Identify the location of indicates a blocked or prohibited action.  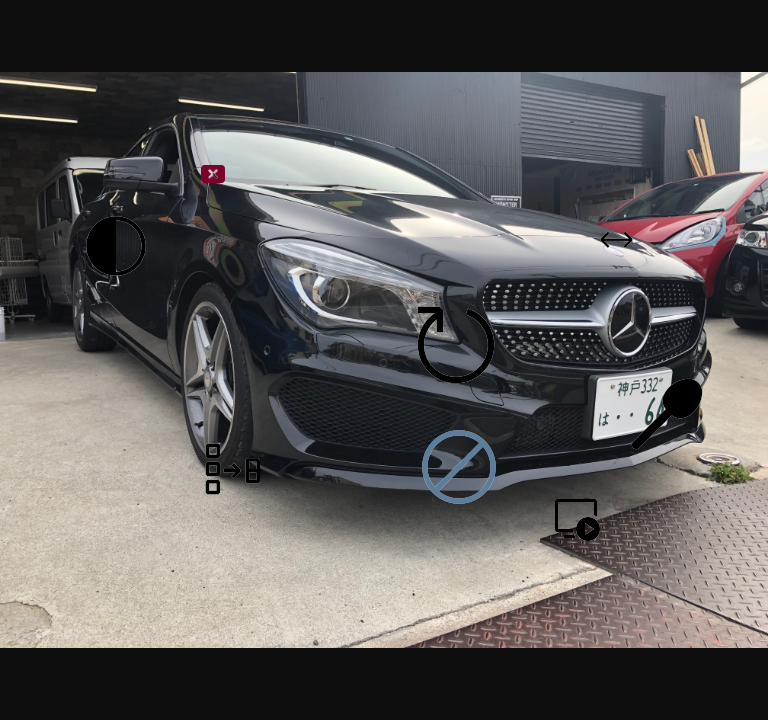
(459, 467).